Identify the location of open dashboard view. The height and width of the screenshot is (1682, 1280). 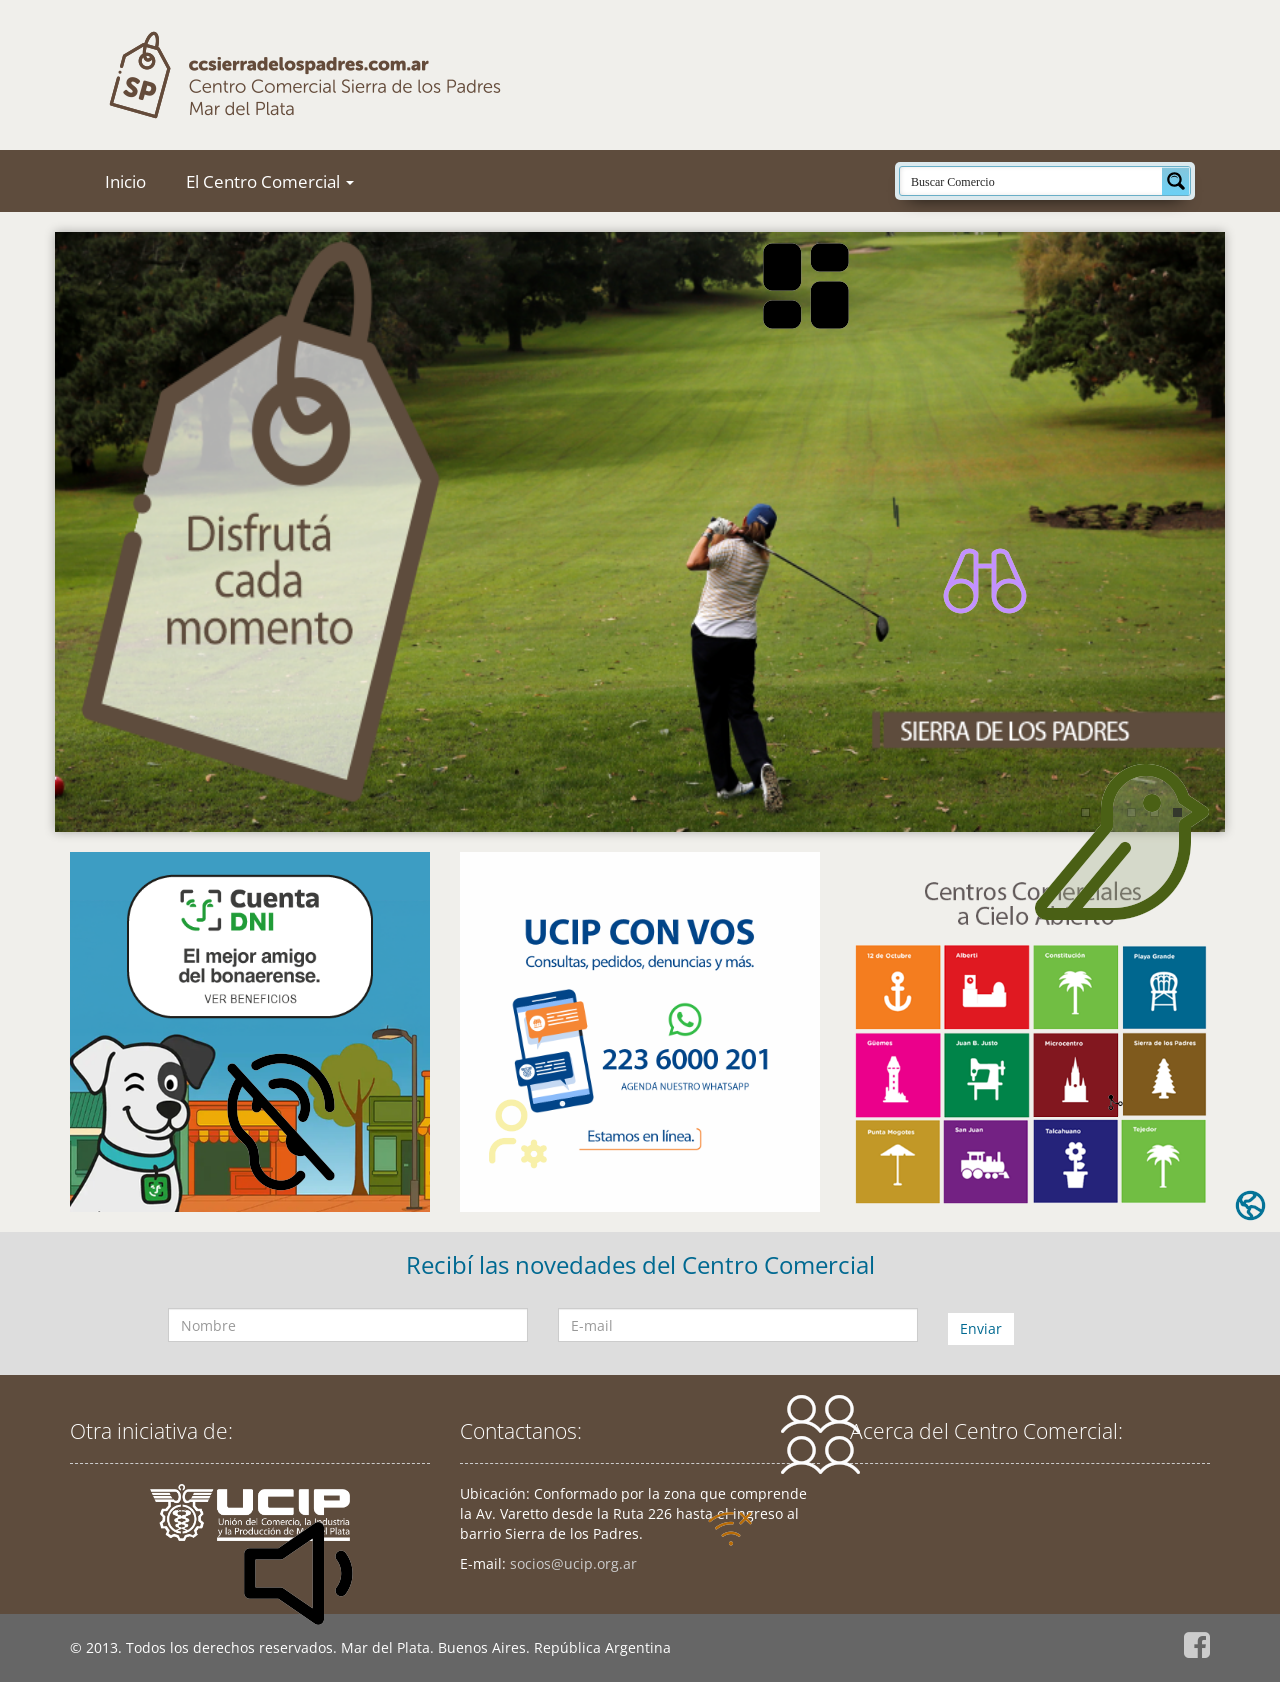
(806, 286).